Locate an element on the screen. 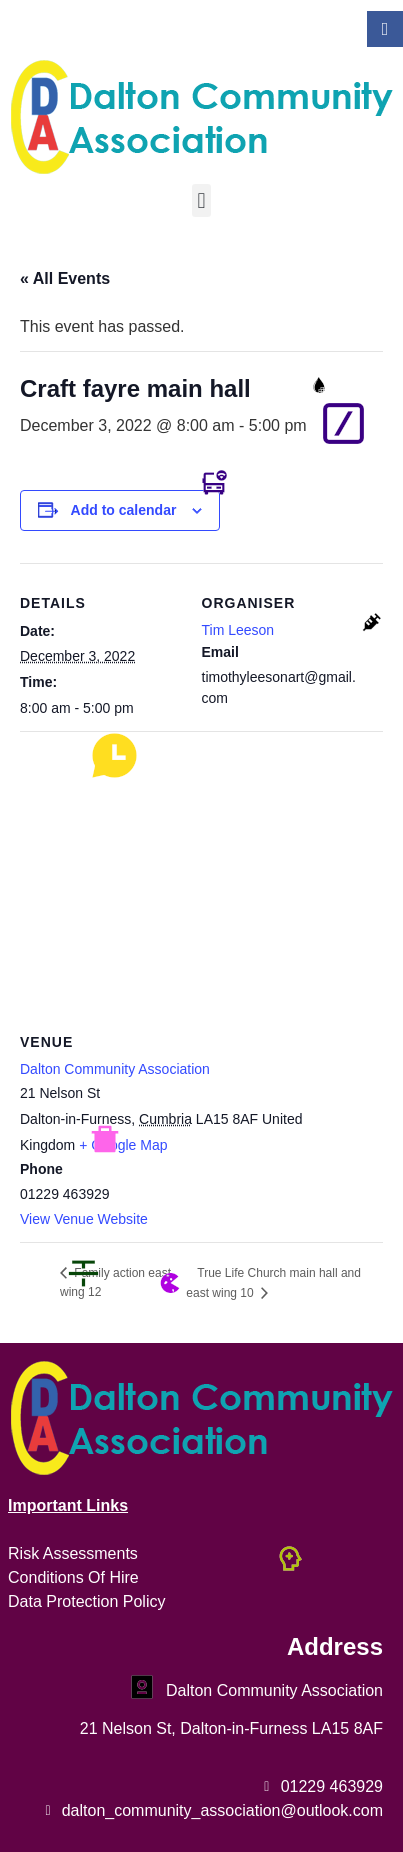 The image size is (403, 1852). Apache NiFi application logo is located at coordinates (319, 385).